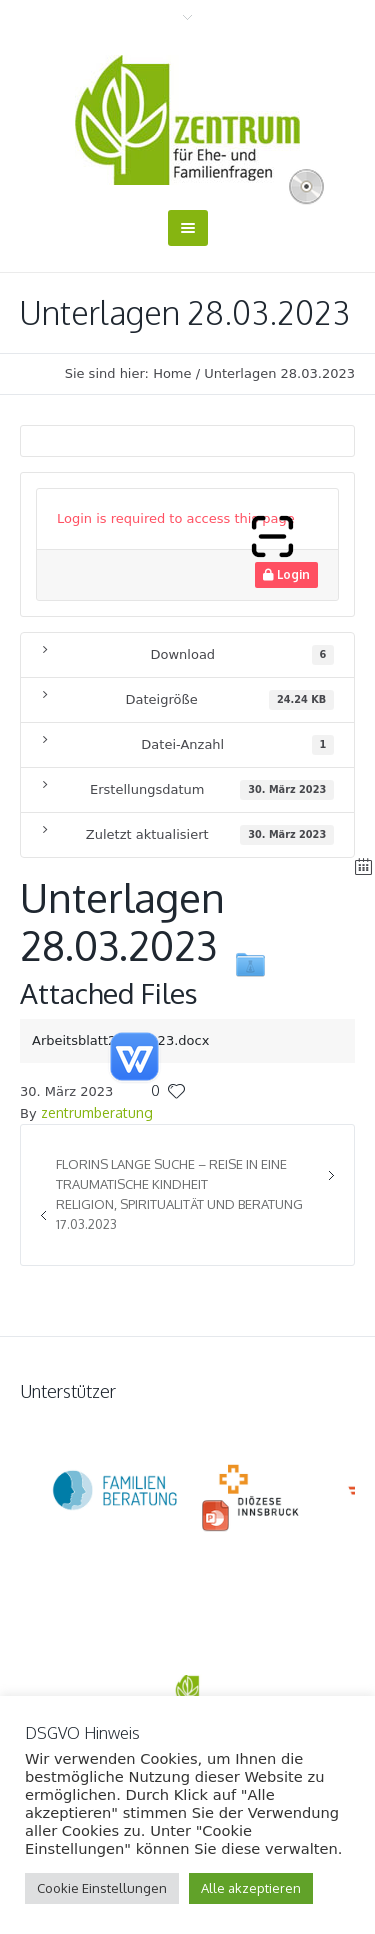 The image size is (375, 1934). What do you see at coordinates (306, 186) in the screenshot?
I see `access cd/dvd drive` at bounding box center [306, 186].